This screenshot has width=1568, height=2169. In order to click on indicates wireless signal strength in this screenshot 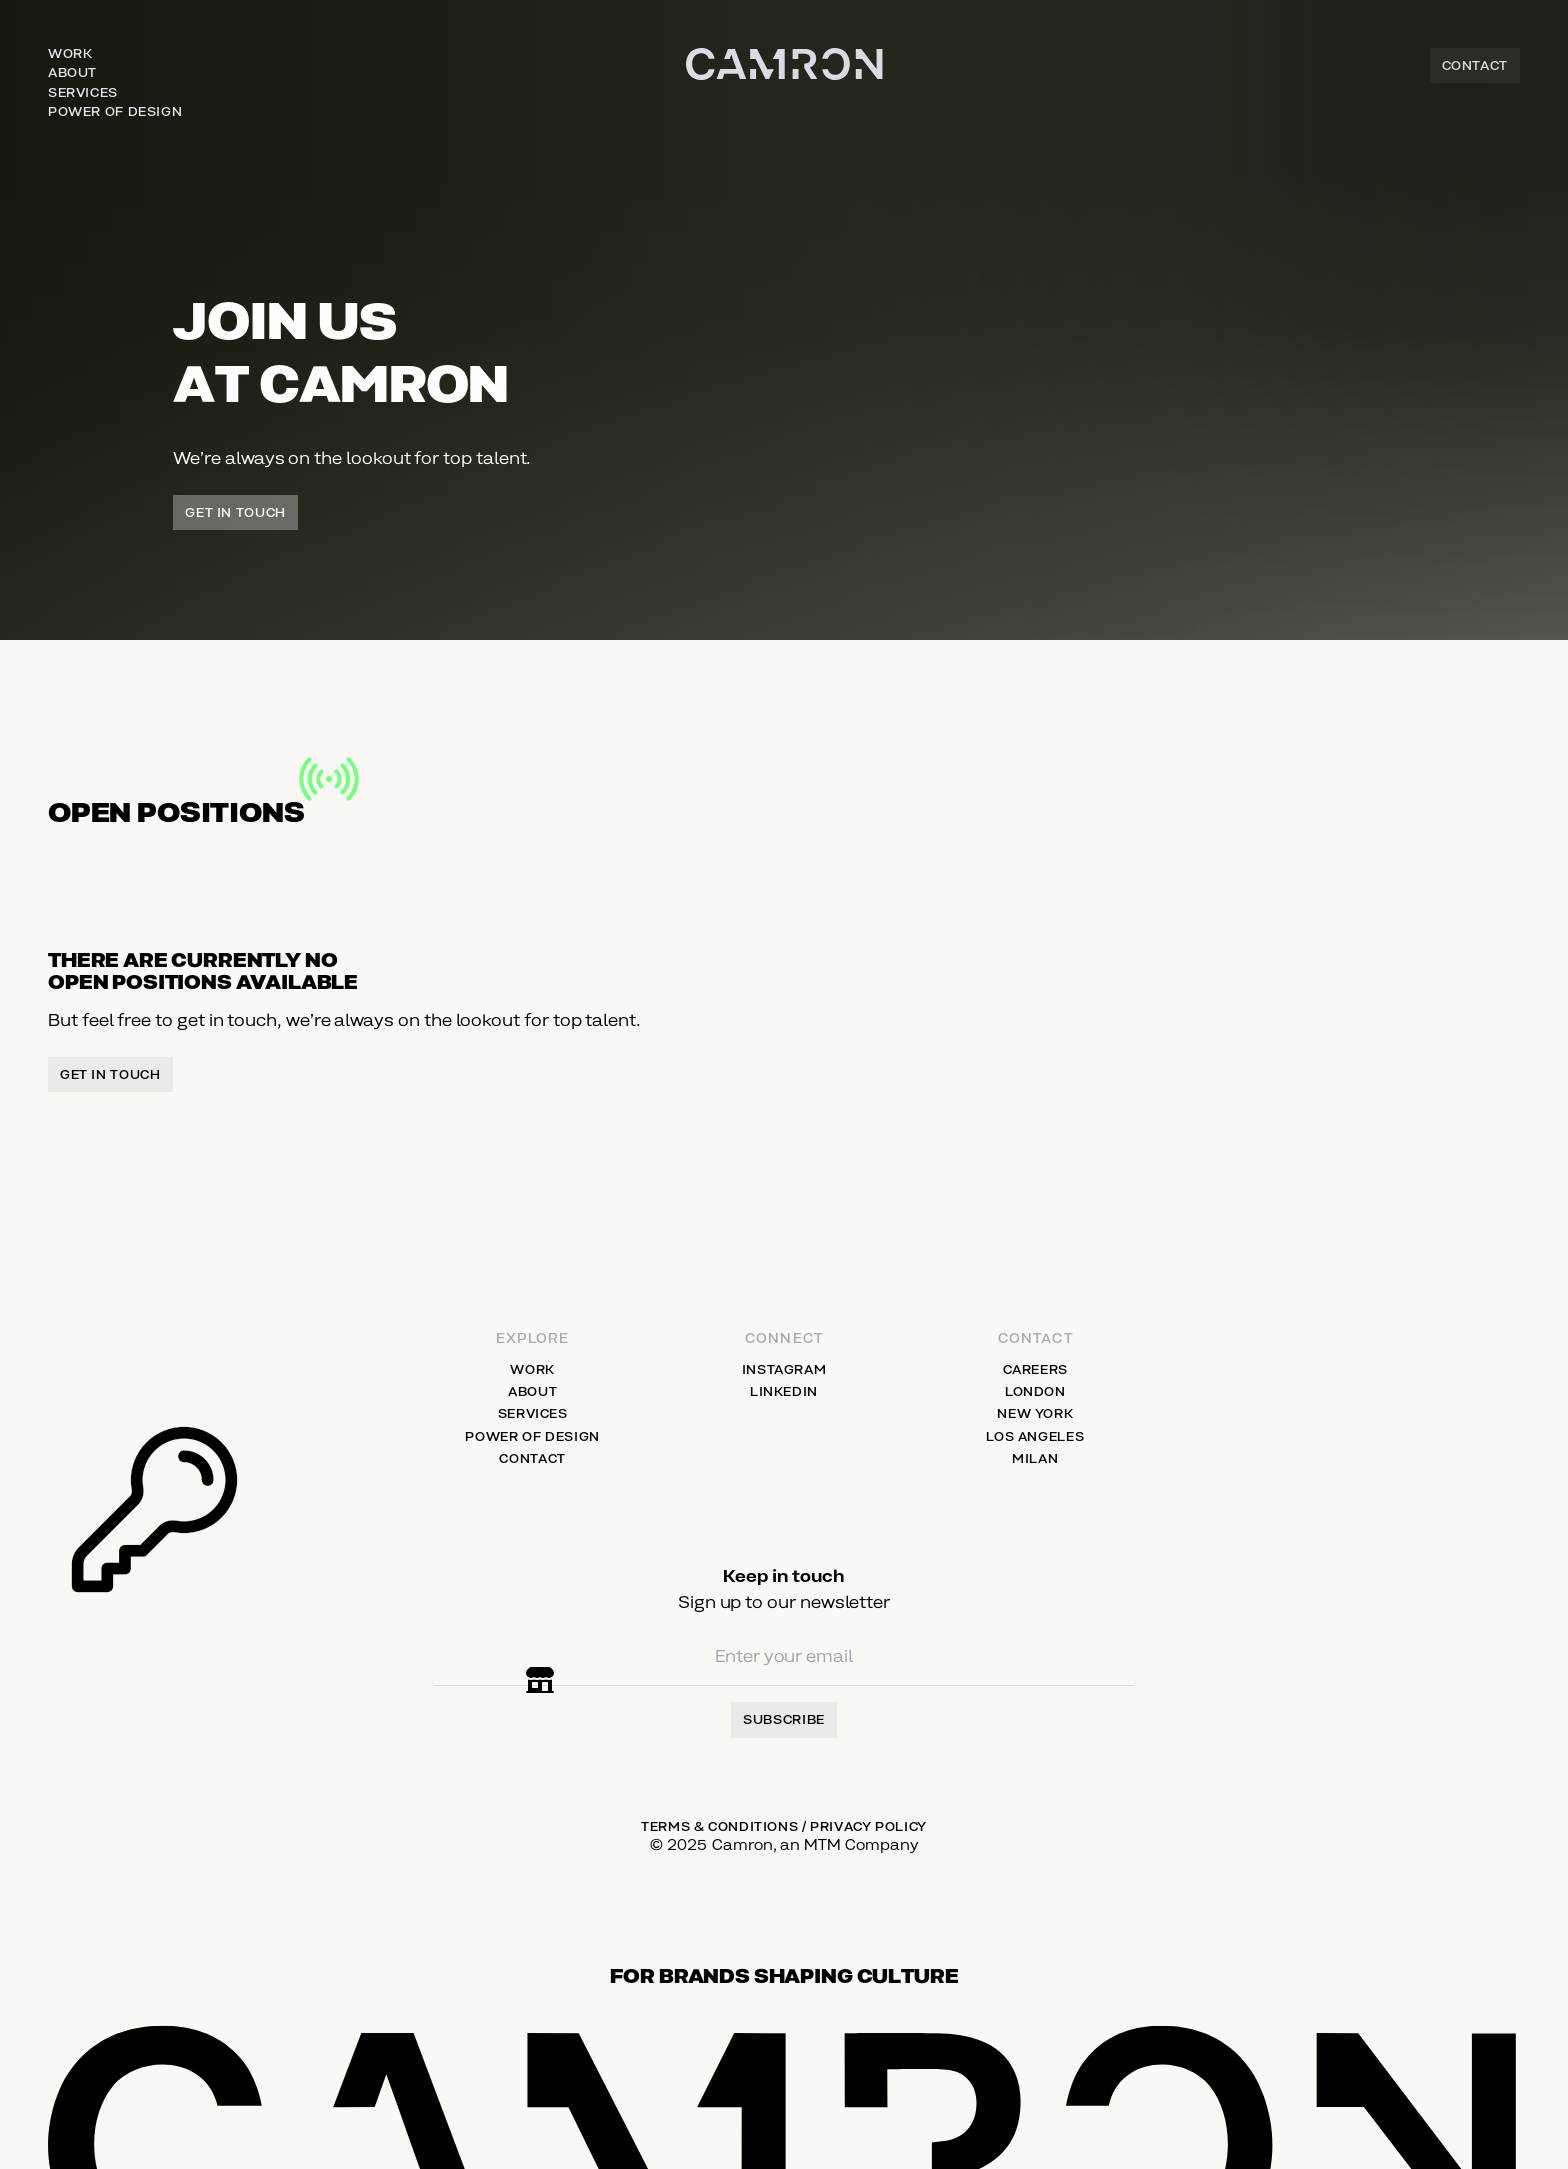, I will do `click(329, 779)`.